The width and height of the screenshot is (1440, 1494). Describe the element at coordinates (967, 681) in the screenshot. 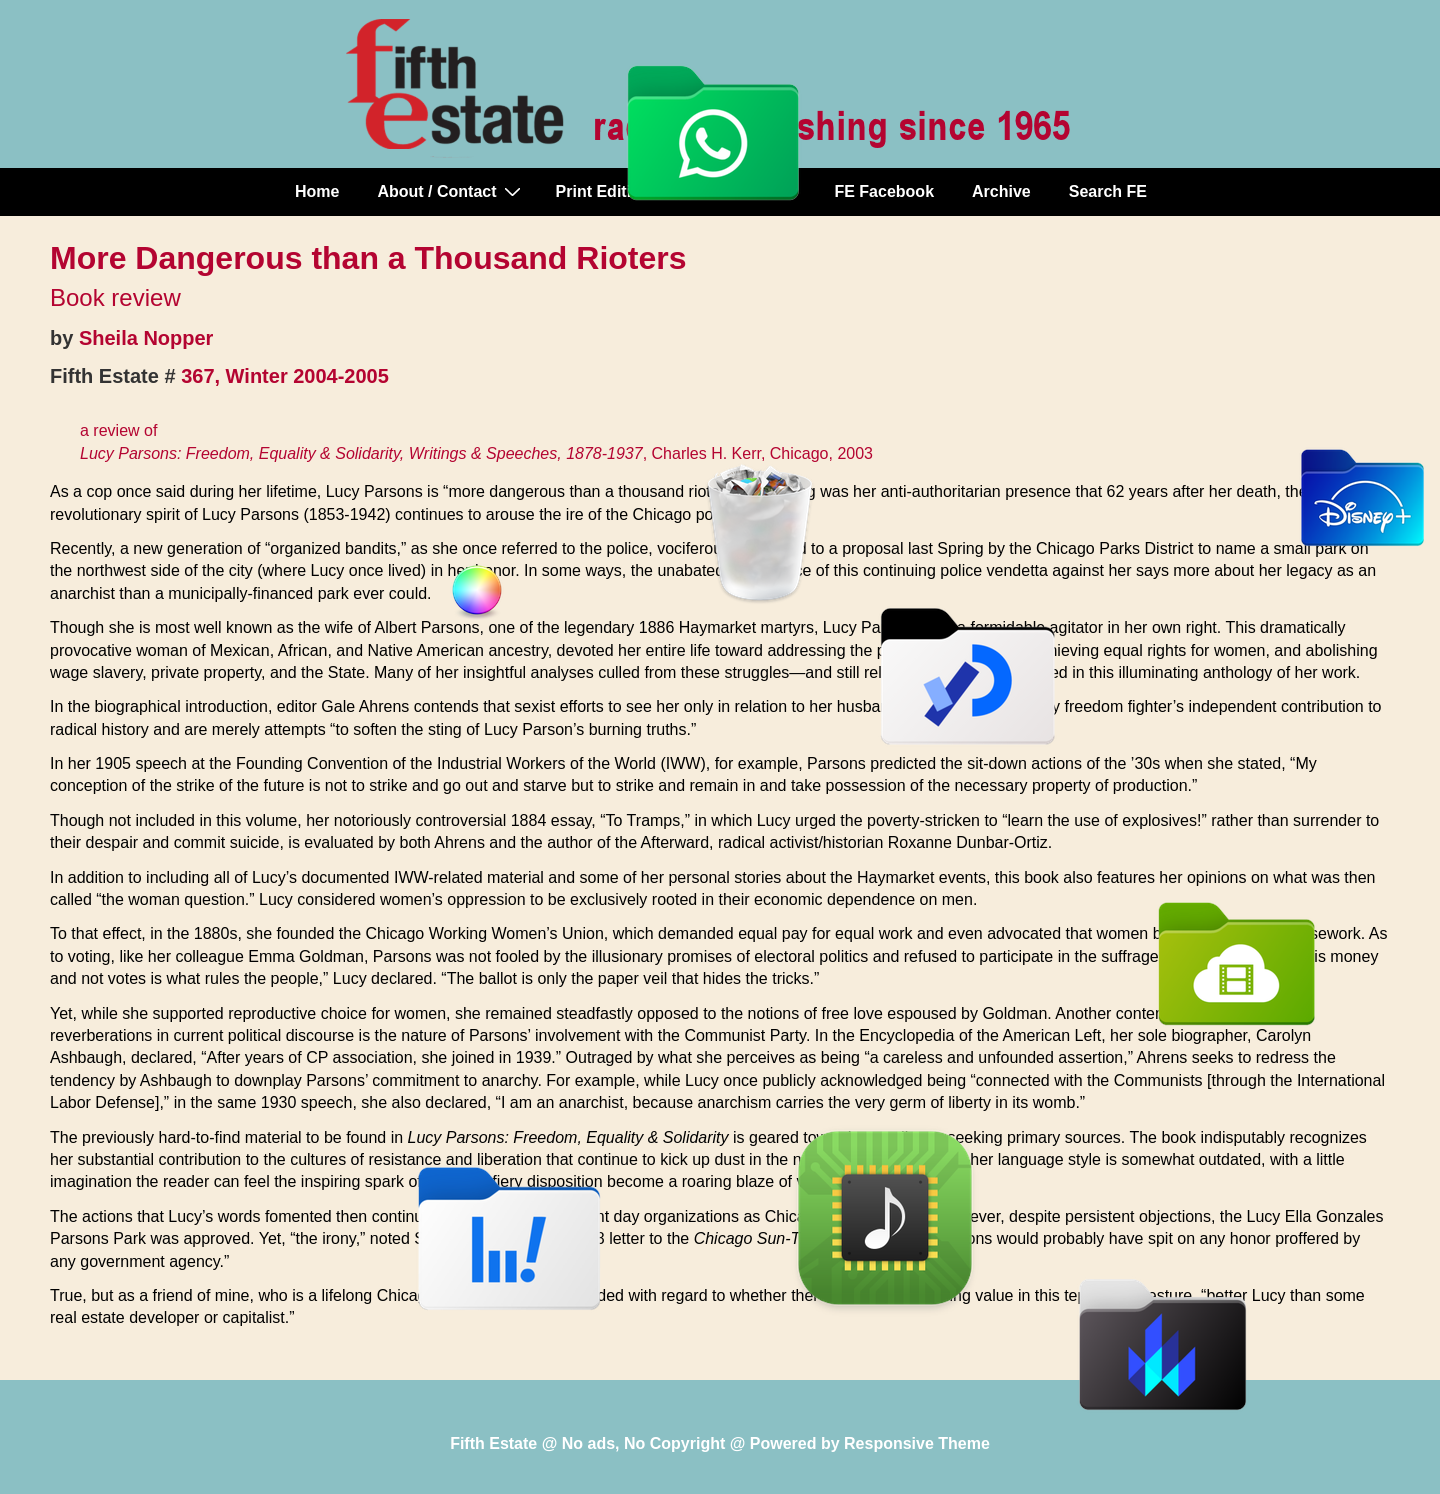

I see `folder containing files currently being processed` at that location.